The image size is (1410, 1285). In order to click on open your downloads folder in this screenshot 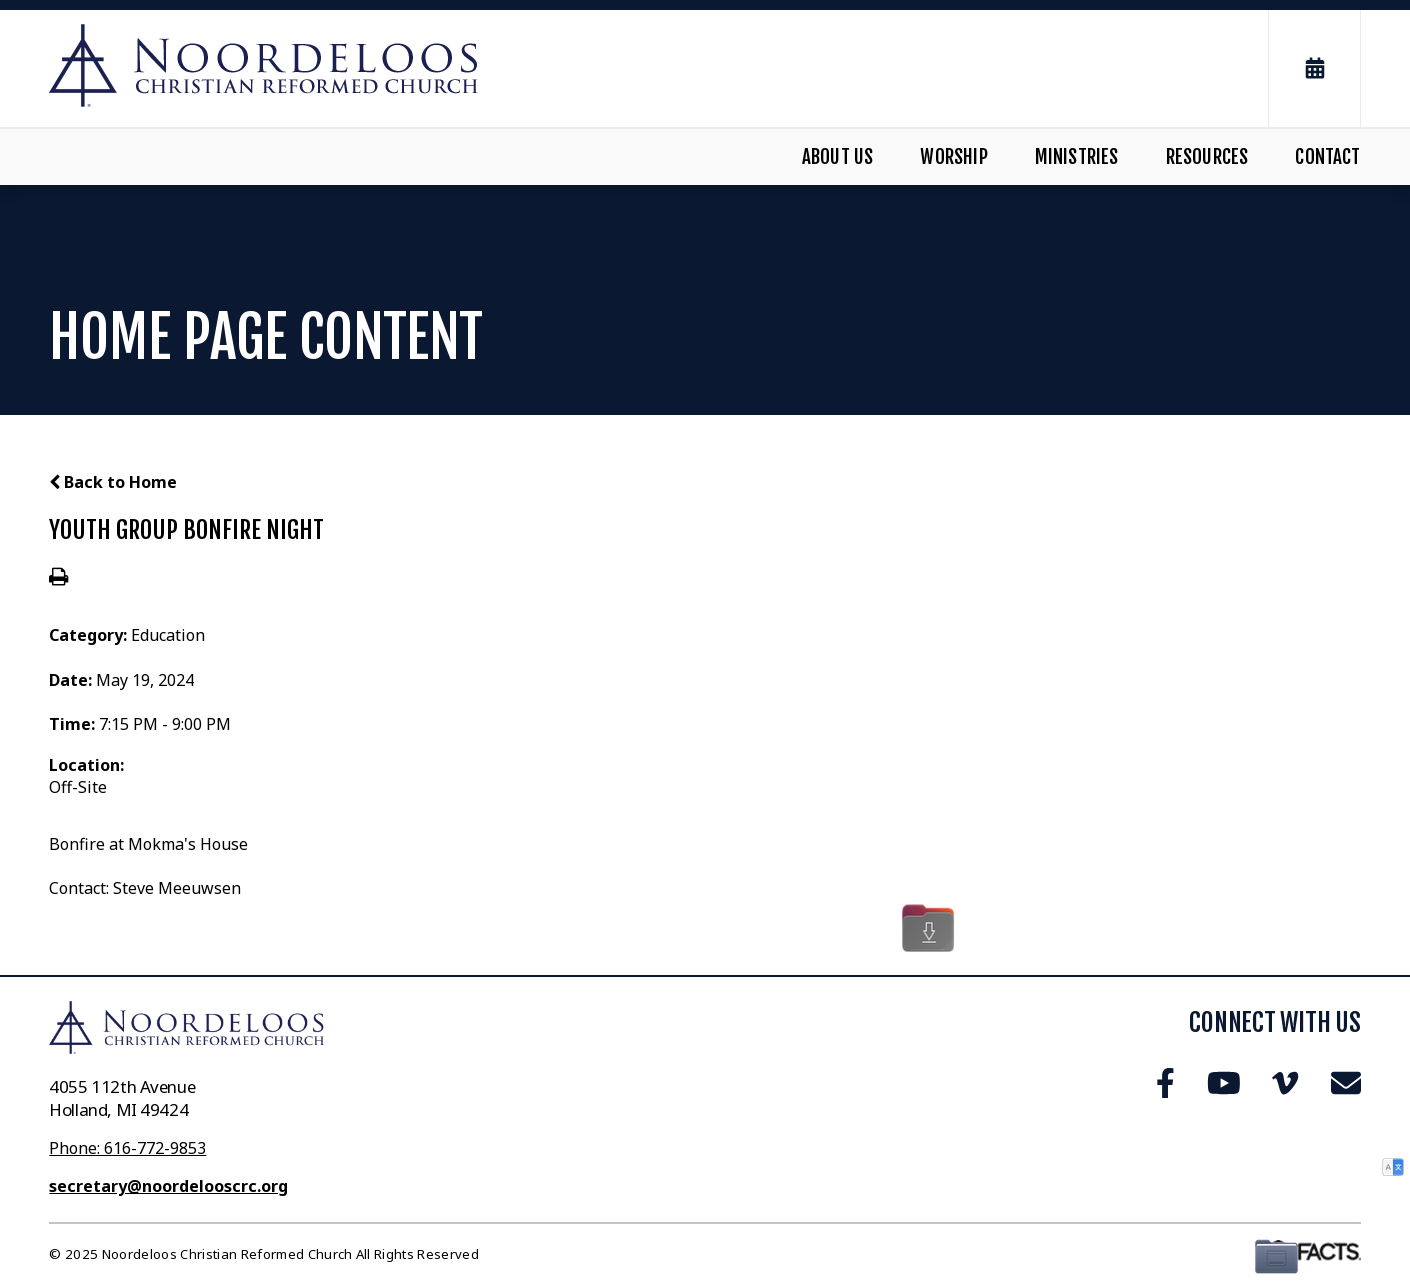, I will do `click(928, 928)`.